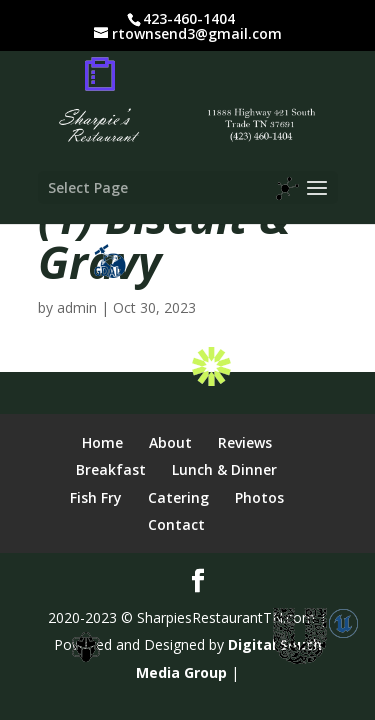 The width and height of the screenshot is (375, 720). Describe the element at coordinates (343, 623) in the screenshot. I see `unreal engine logo` at that location.